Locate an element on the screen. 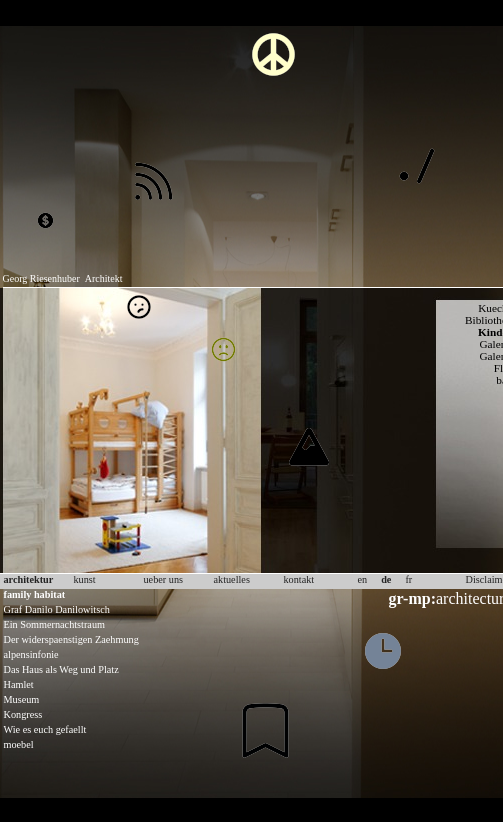  view account balance or financial information is located at coordinates (45, 220).